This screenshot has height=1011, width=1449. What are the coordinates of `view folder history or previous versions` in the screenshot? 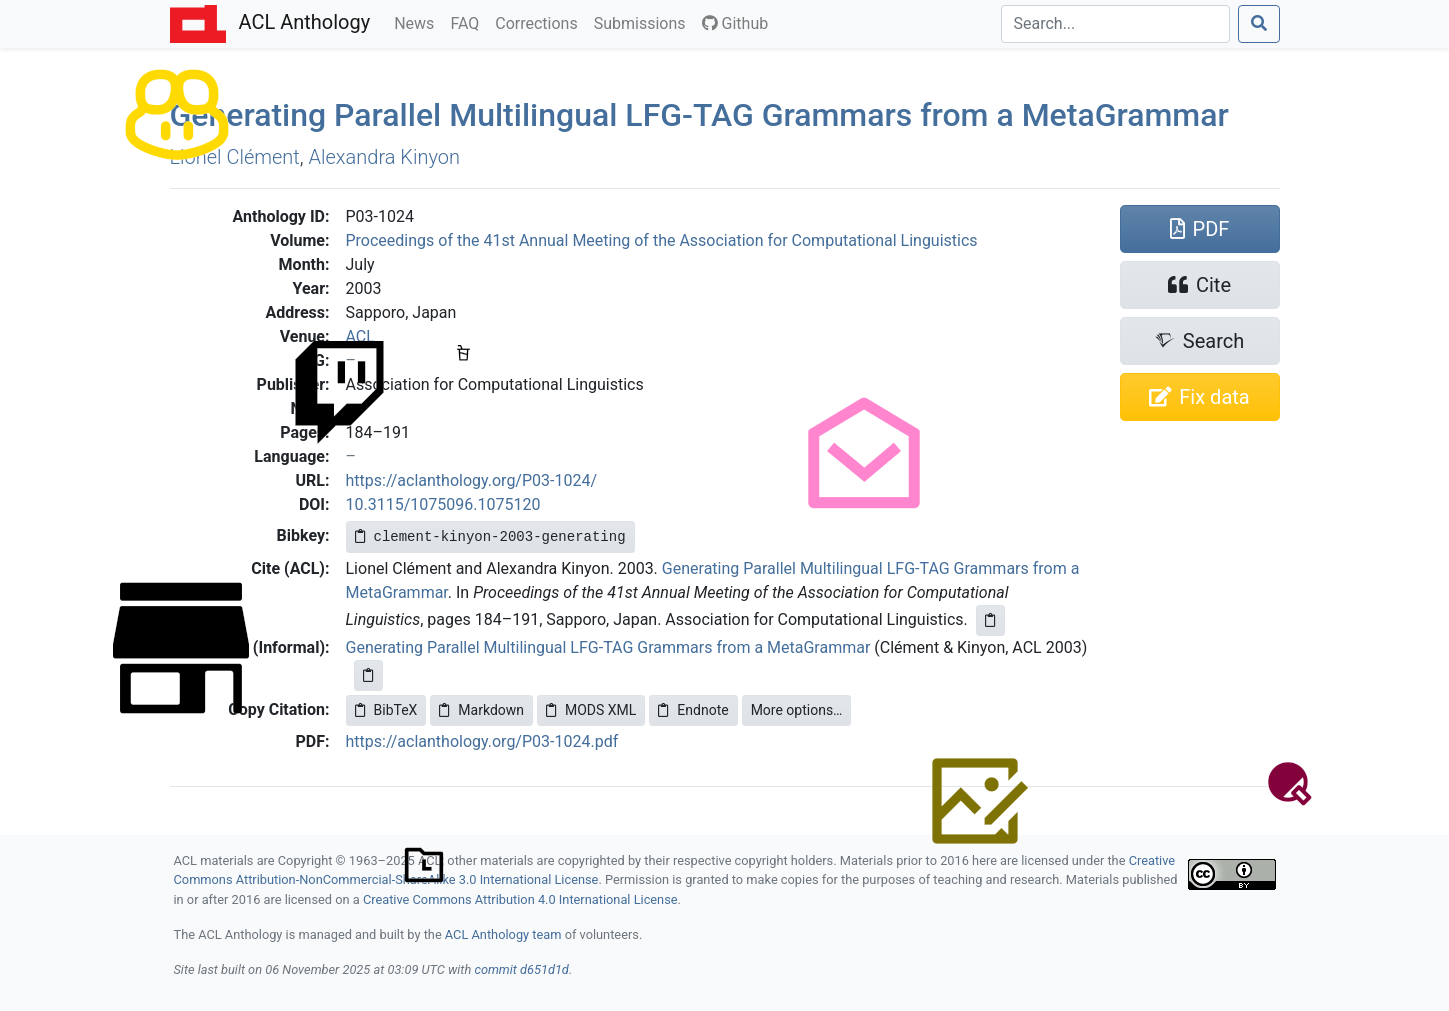 It's located at (424, 865).